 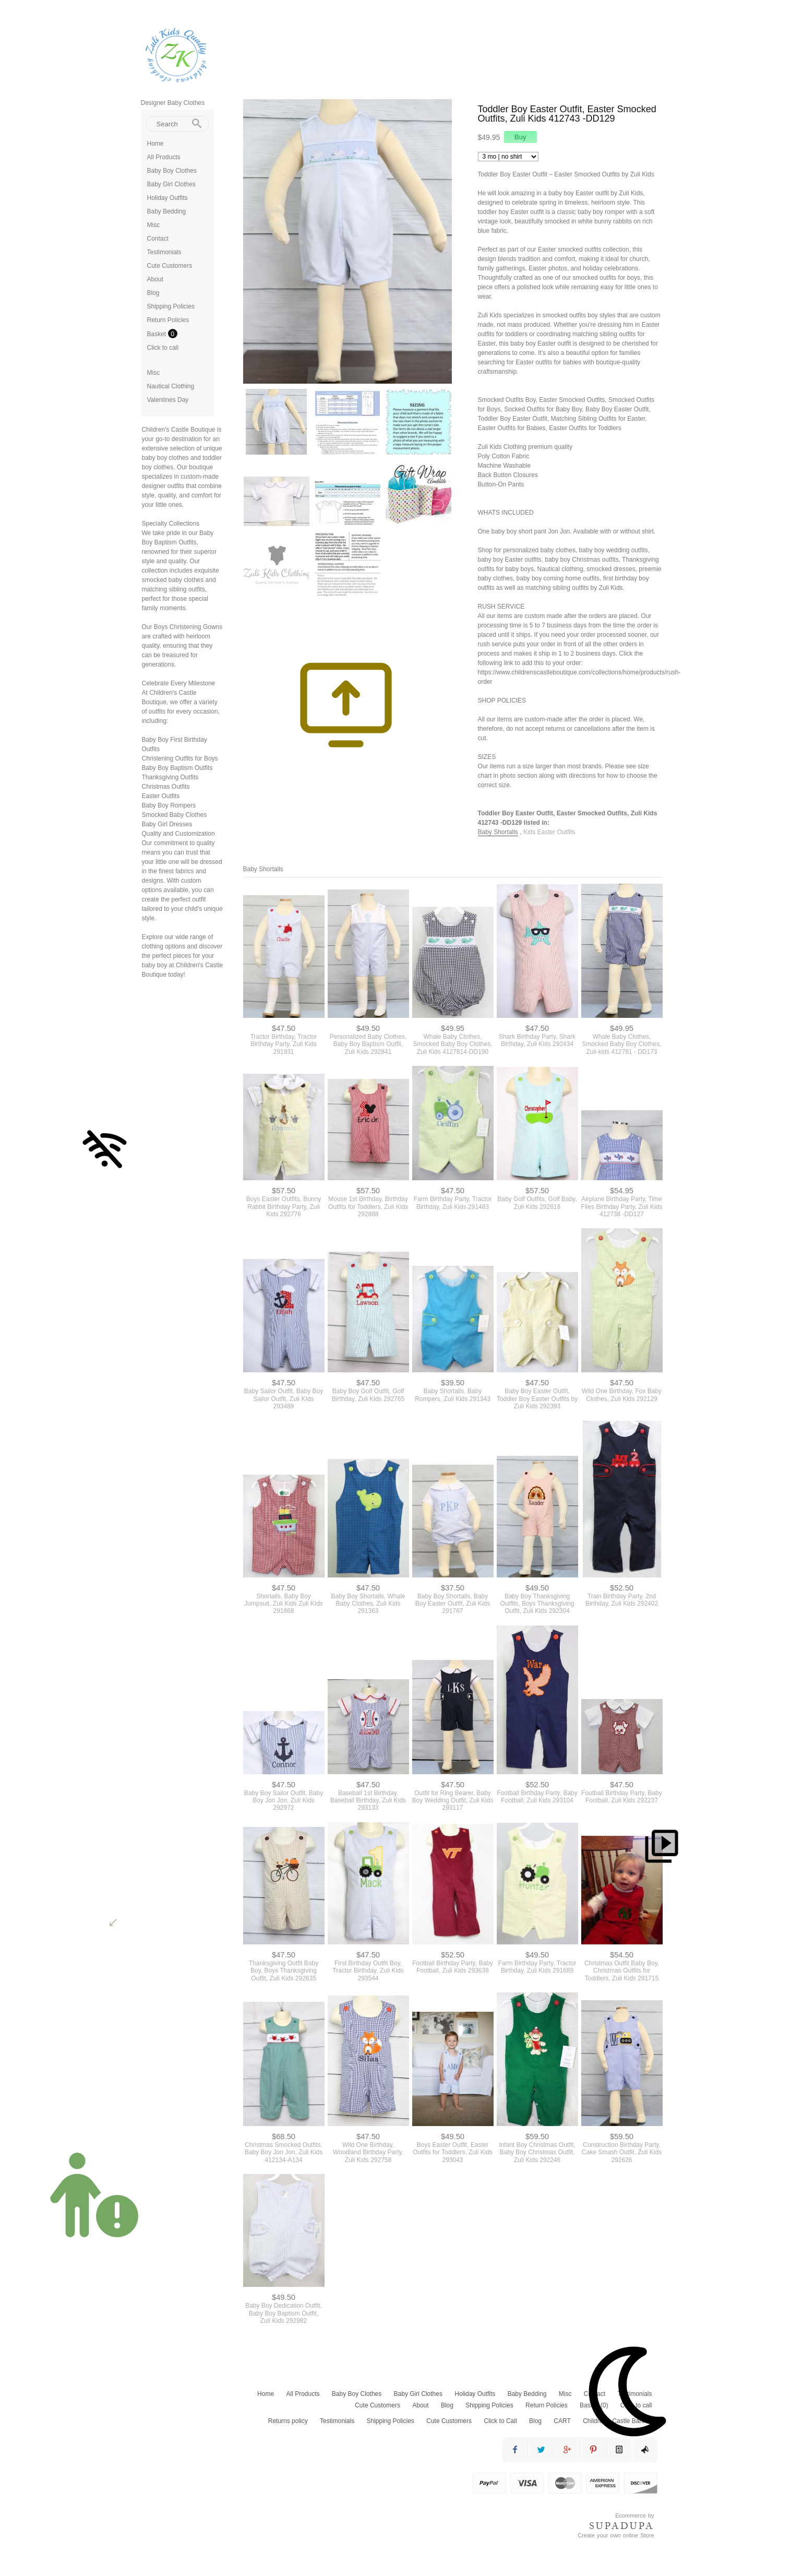 What do you see at coordinates (346, 702) in the screenshot?
I see `upload file to desktop or monitor` at bounding box center [346, 702].